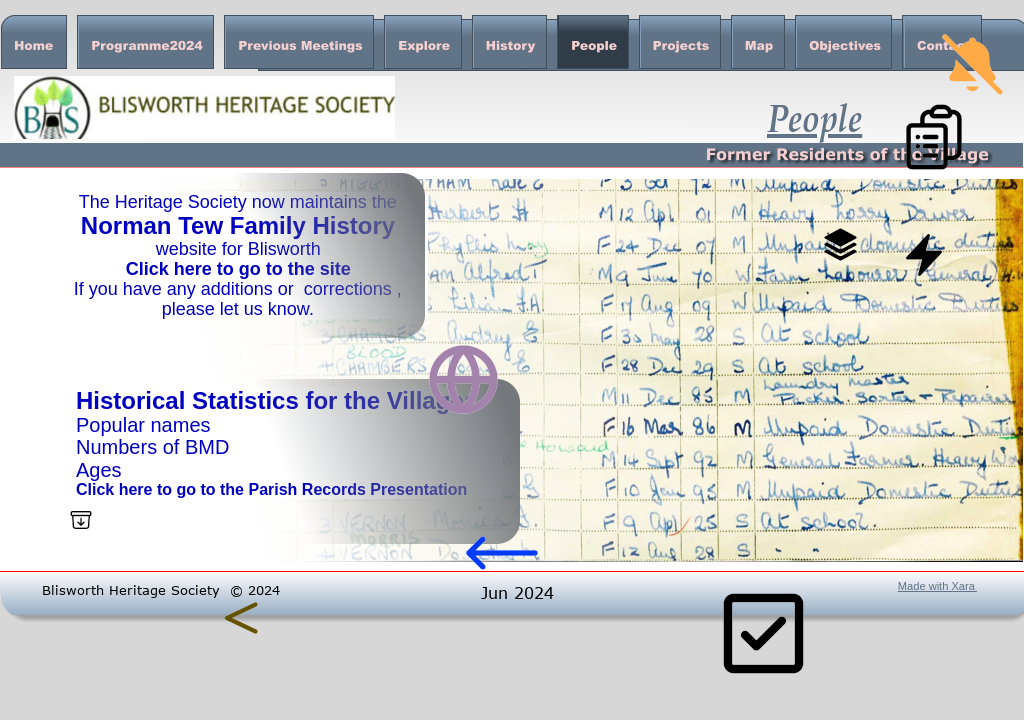 This screenshot has height=720, width=1024. Describe the element at coordinates (840, 244) in the screenshot. I see `view layers or stacked content` at that location.